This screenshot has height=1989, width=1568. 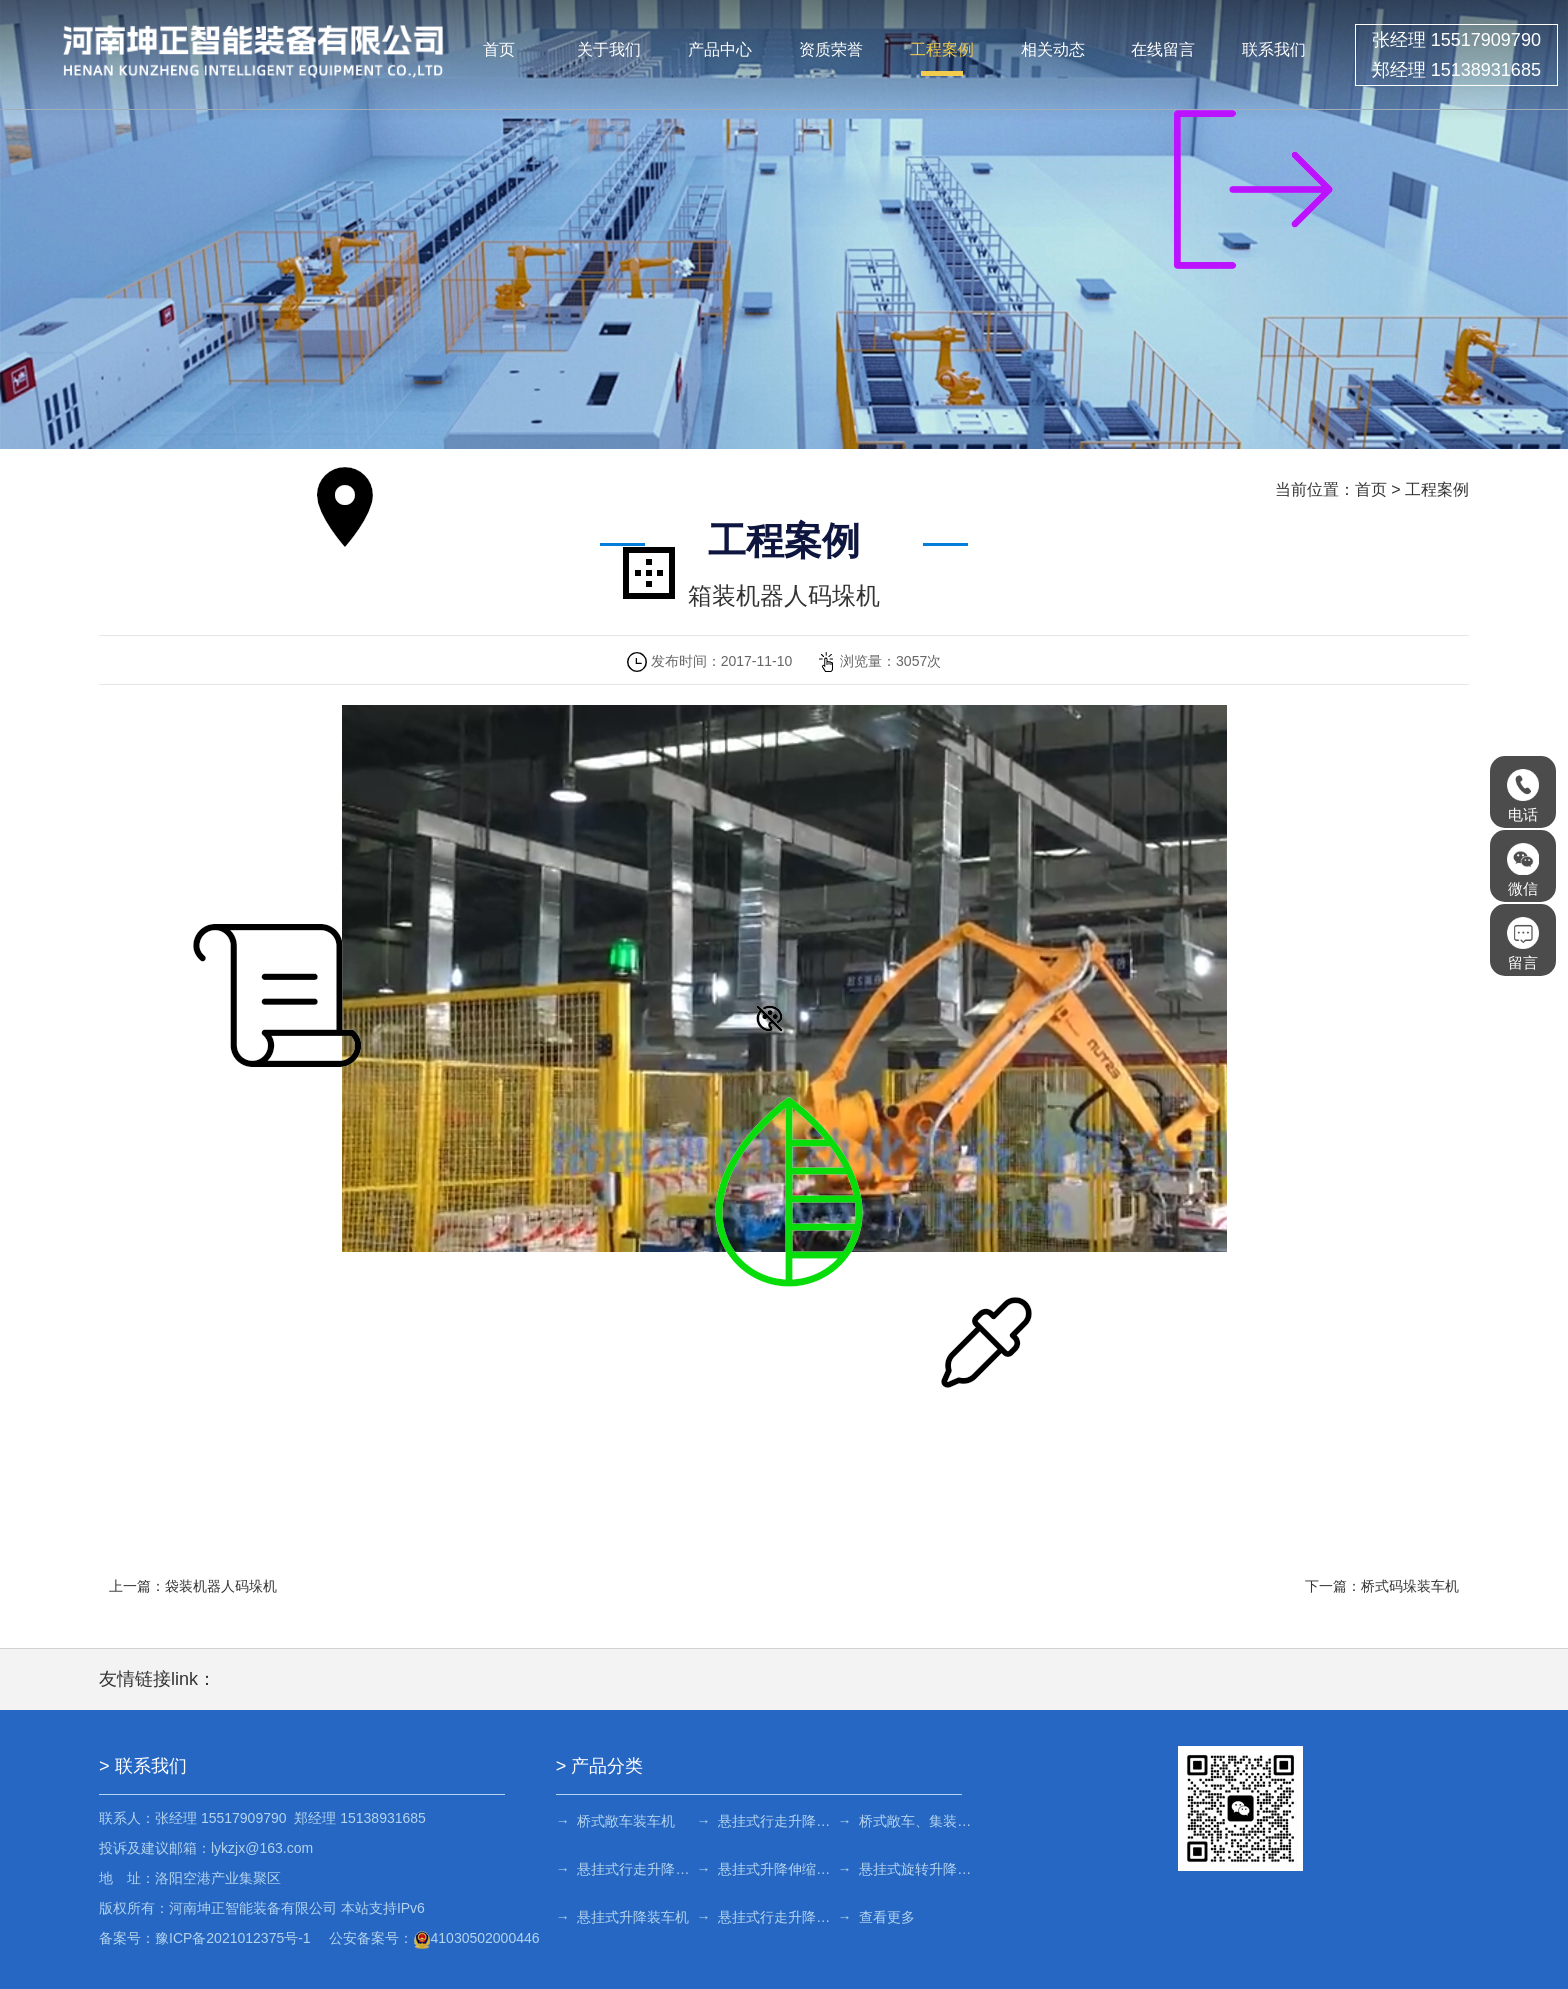 I want to click on sign out of your account, so click(x=1246, y=189).